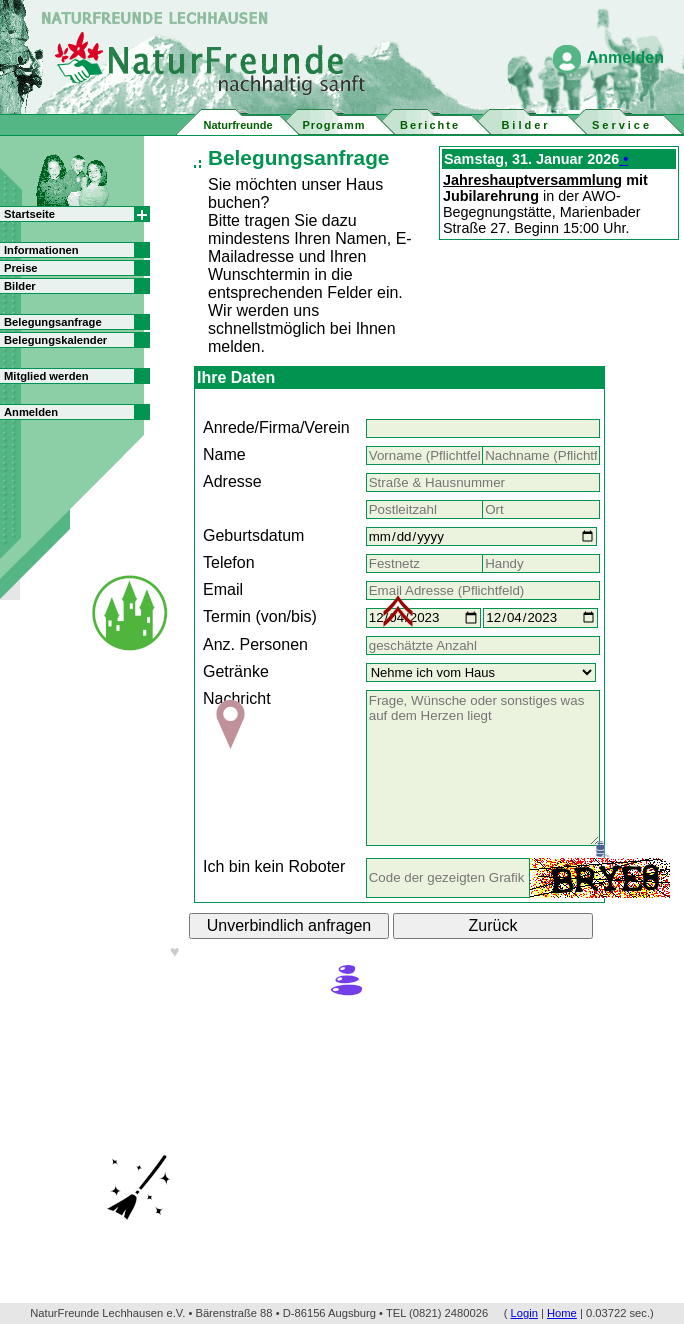 The image size is (684, 1324). What do you see at coordinates (602, 849) in the screenshot?
I see `view medication or prescription details` at bounding box center [602, 849].